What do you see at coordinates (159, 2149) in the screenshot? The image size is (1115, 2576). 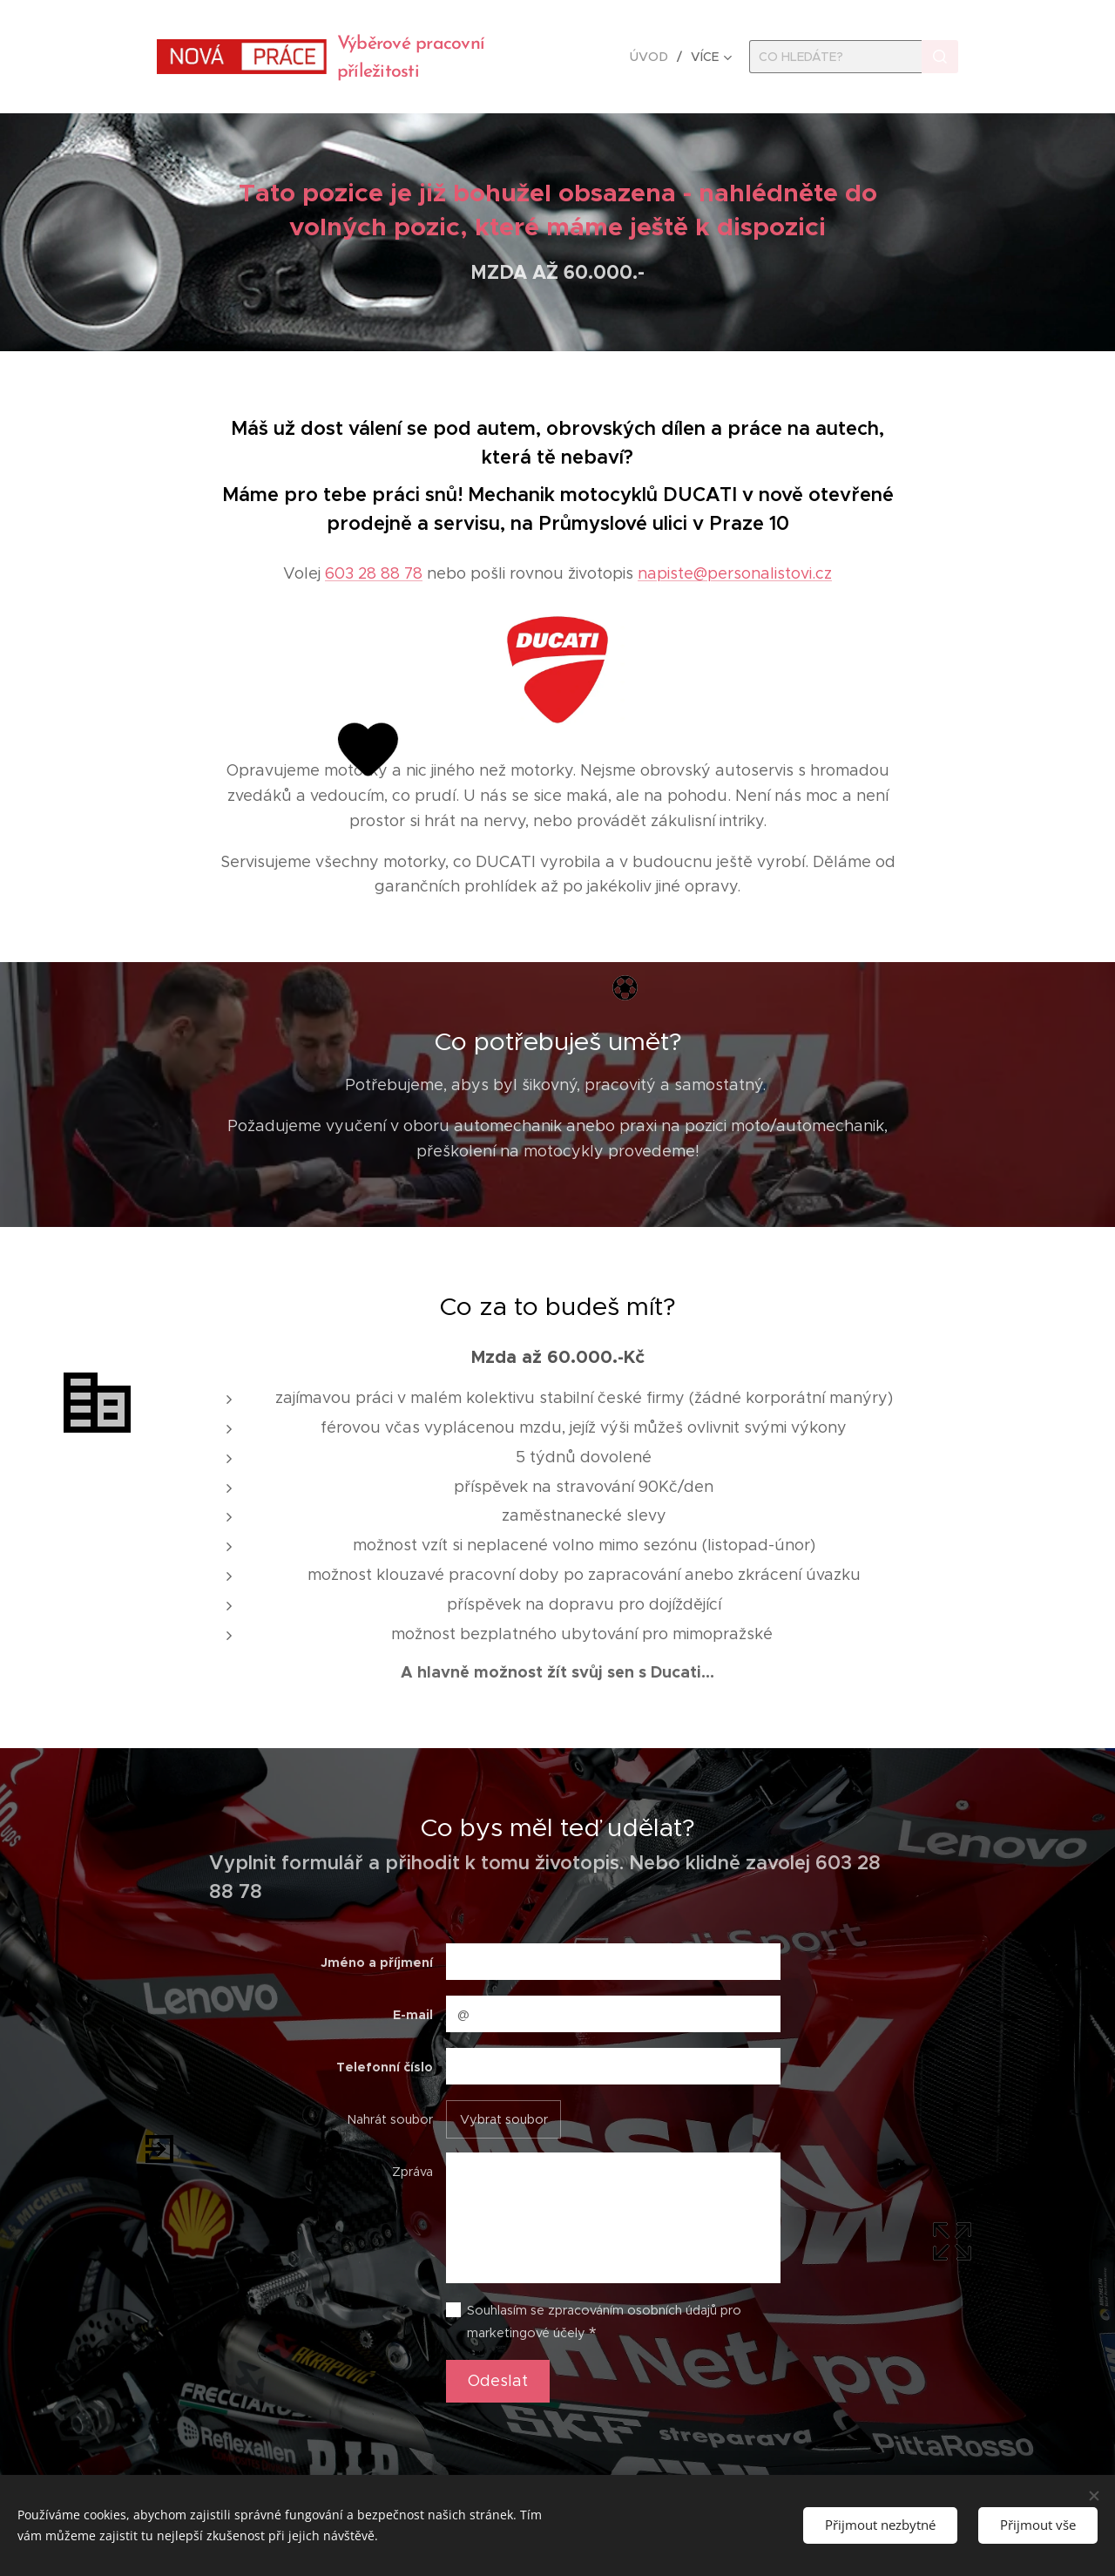 I see `log out of the current account` at bounding box center [159, 2149].